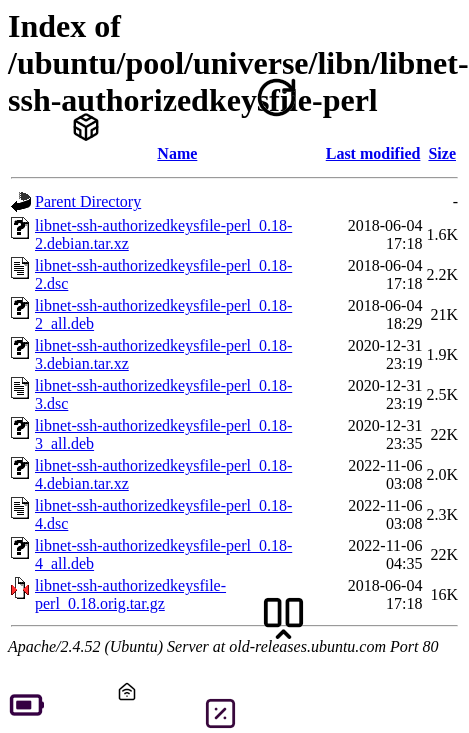  What do you see at coordinates (220, 713) in the screenshot?
I see `view or apply a discount` at bounding box center [220, 713].